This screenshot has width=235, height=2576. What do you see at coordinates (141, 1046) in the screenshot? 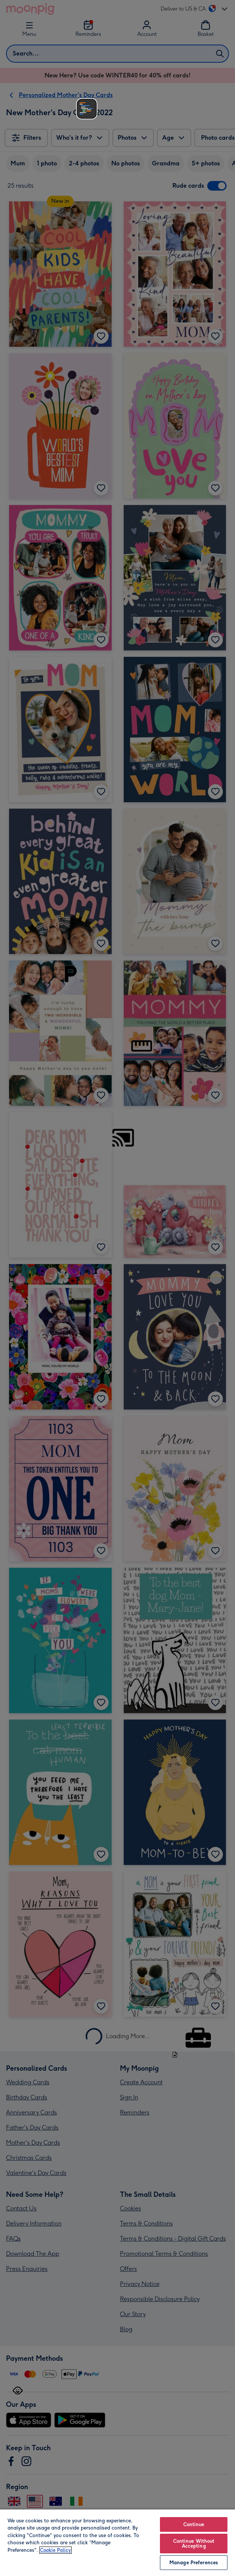
I see `access ruler or measurement tool` at bounding box center [141, 1046].